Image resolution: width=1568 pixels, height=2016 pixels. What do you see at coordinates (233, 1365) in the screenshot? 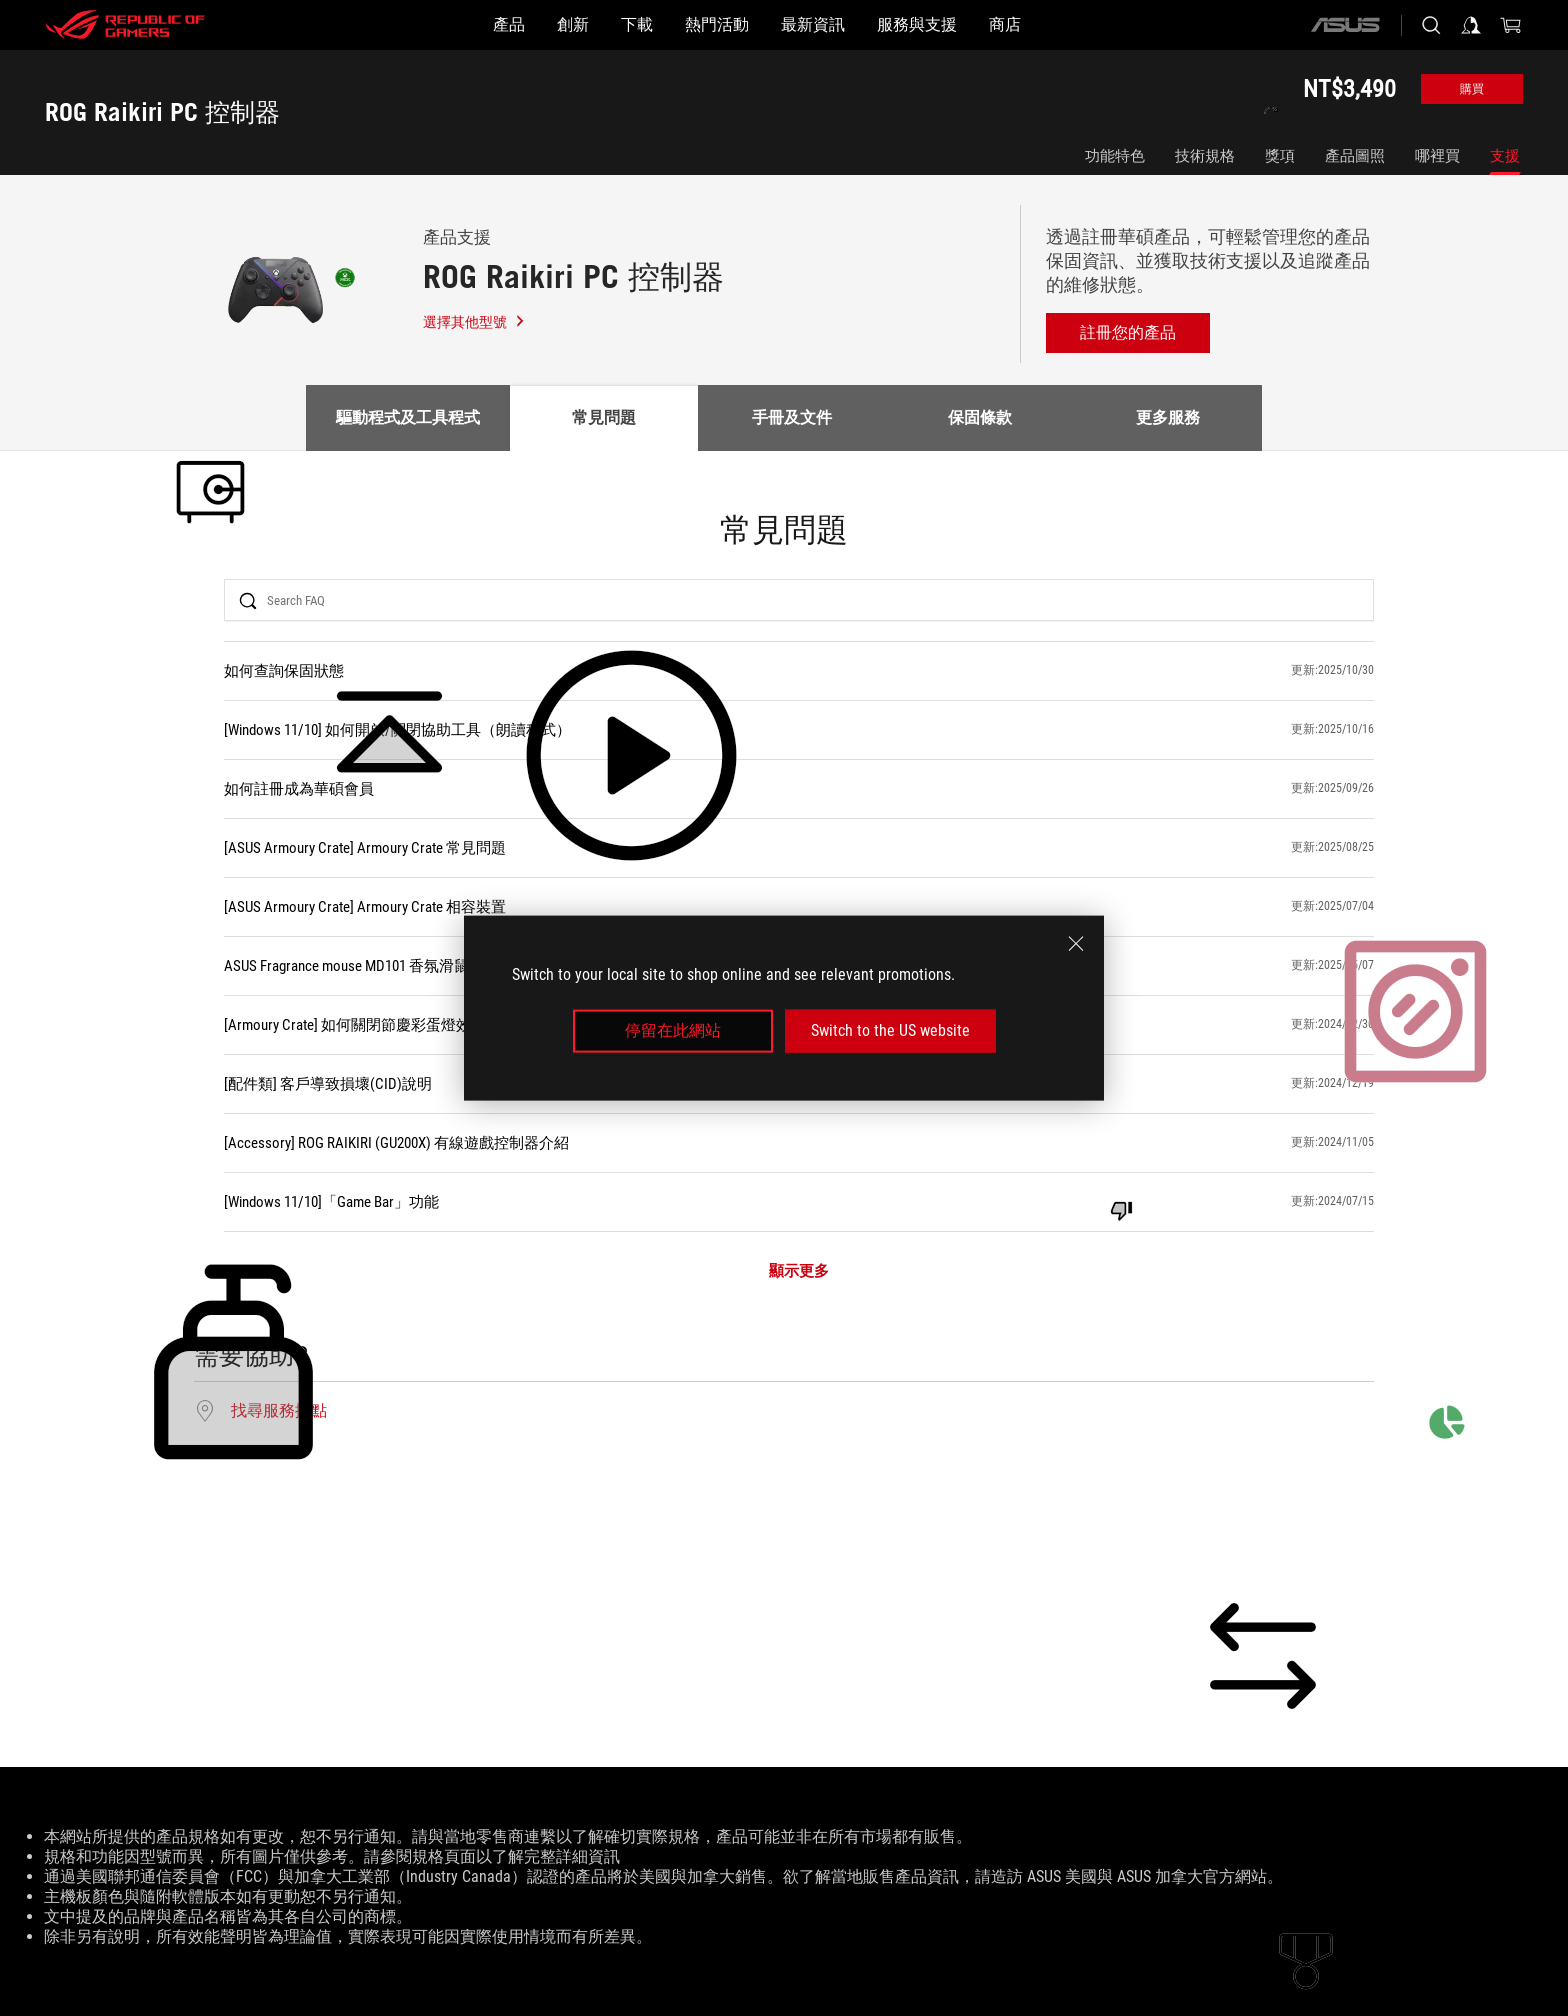
I see `access hygiene or handwashing reminders` at bounding box center [233, 1365].